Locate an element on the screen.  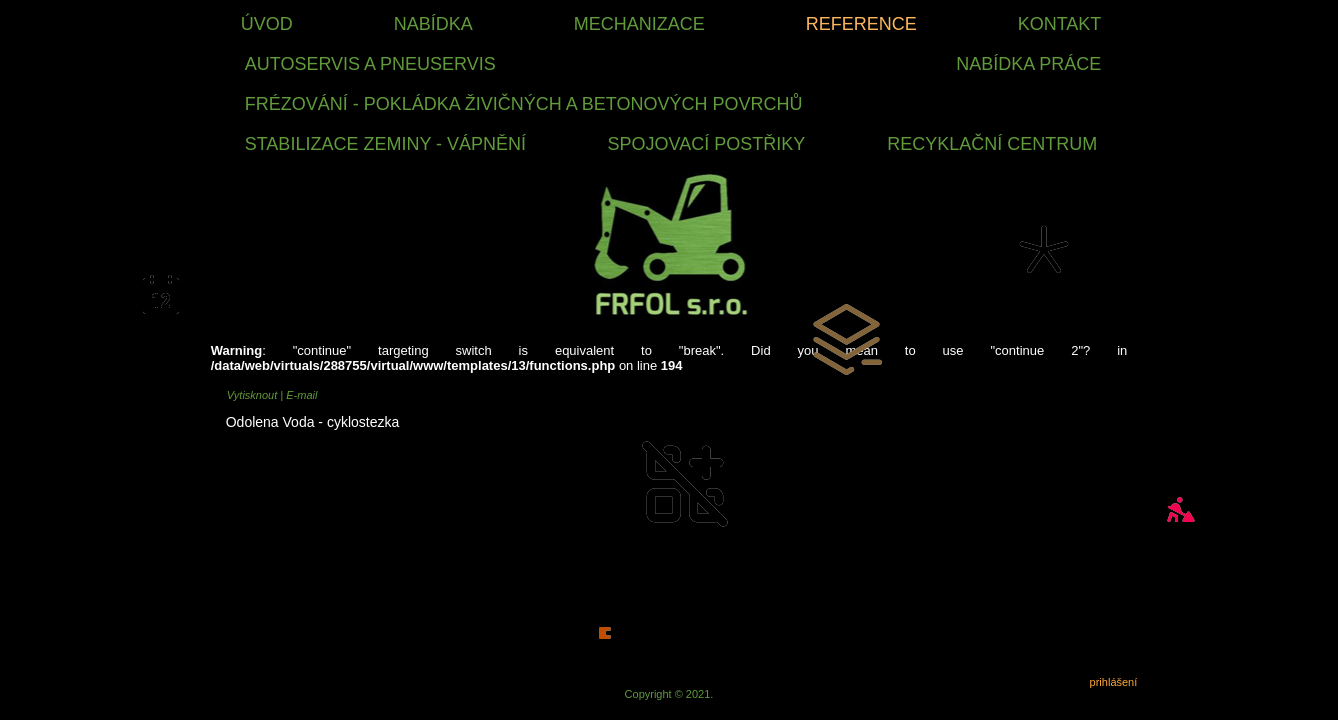
indicates a required field in a form is located at coordinates (1044, 250).